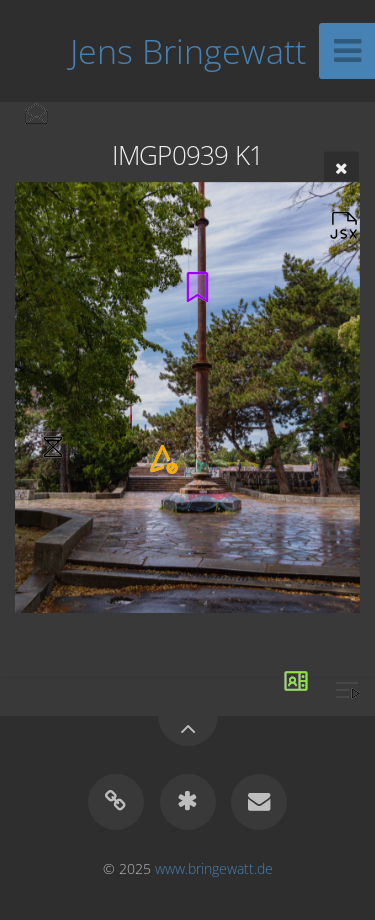  Describe the element at coordinates (344, 226) in the screenshot. I see `jsx file type indicator` at that location.